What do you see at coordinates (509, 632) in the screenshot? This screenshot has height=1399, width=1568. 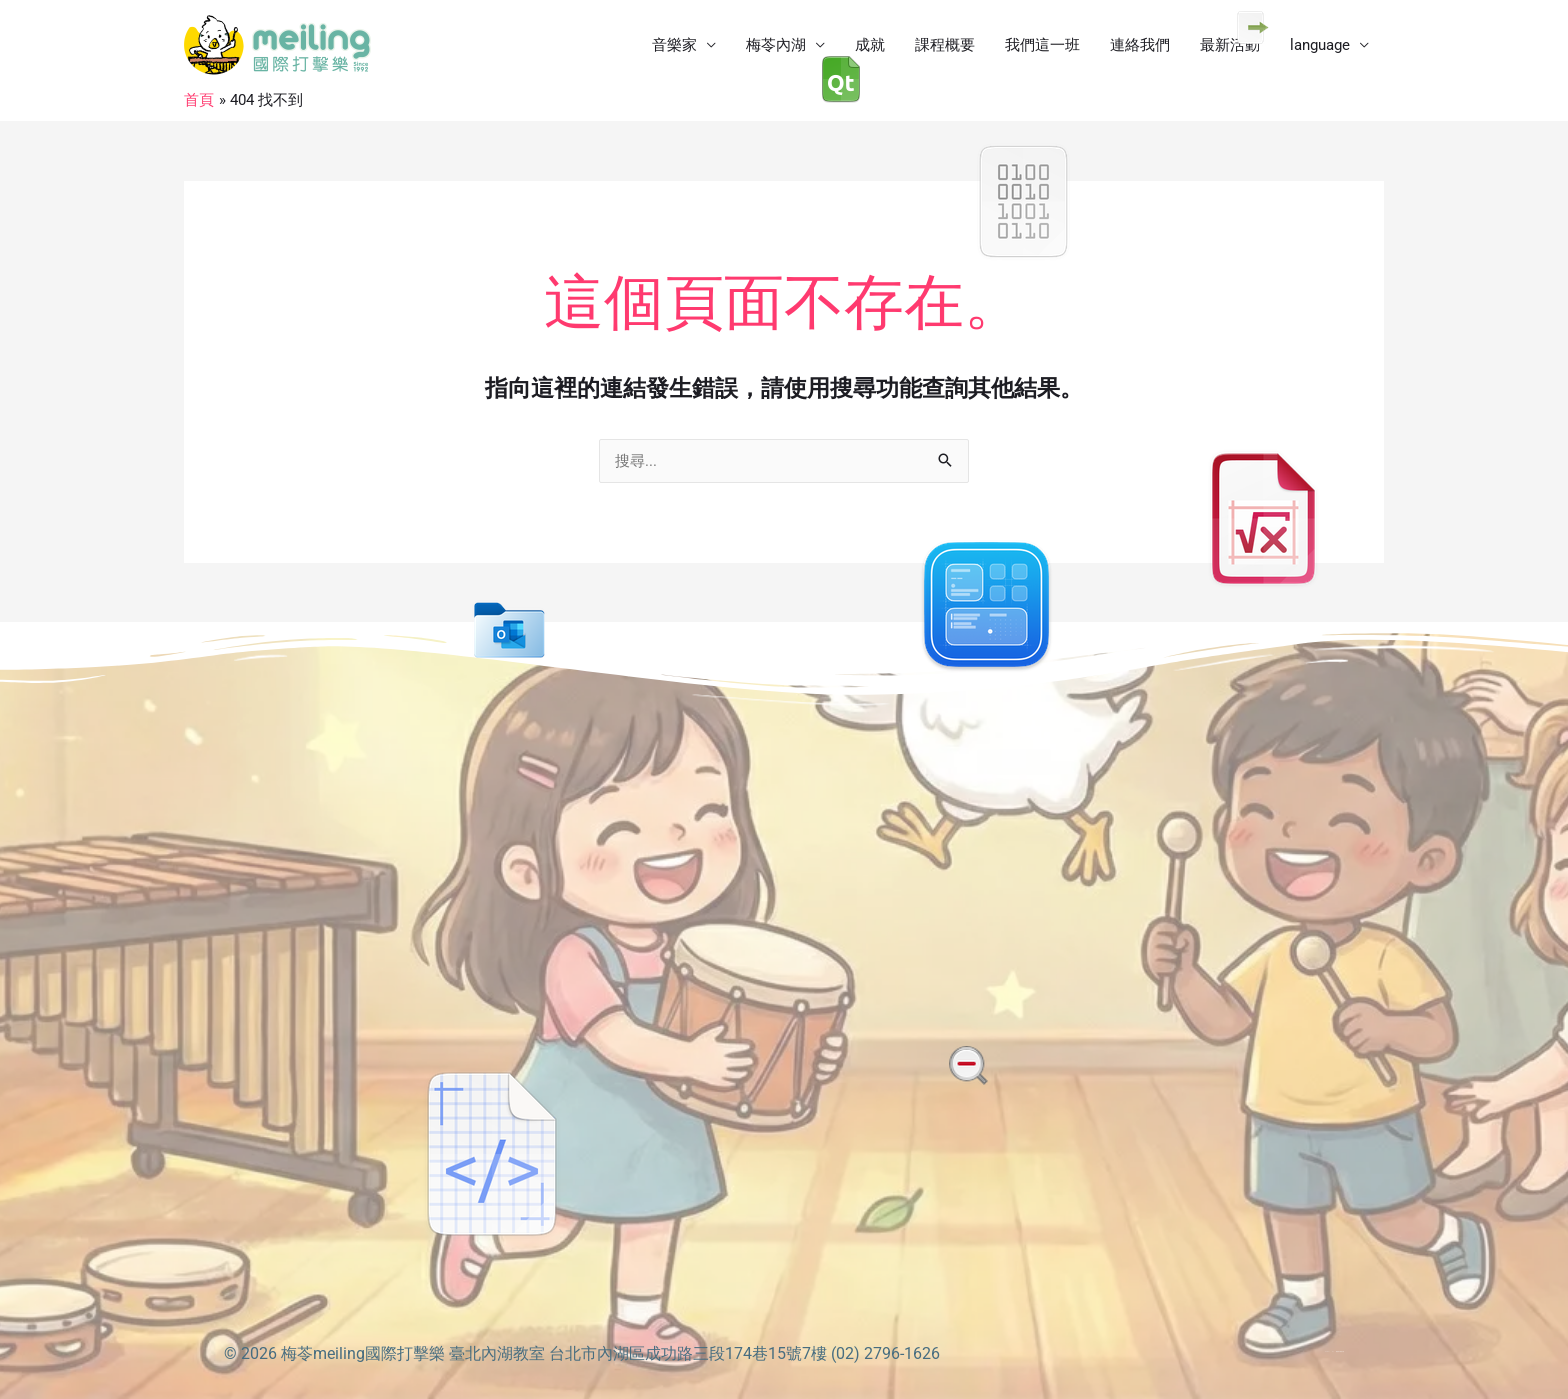 I see `open folder containing microsoft outlook files` at bounding box center [509, 632].